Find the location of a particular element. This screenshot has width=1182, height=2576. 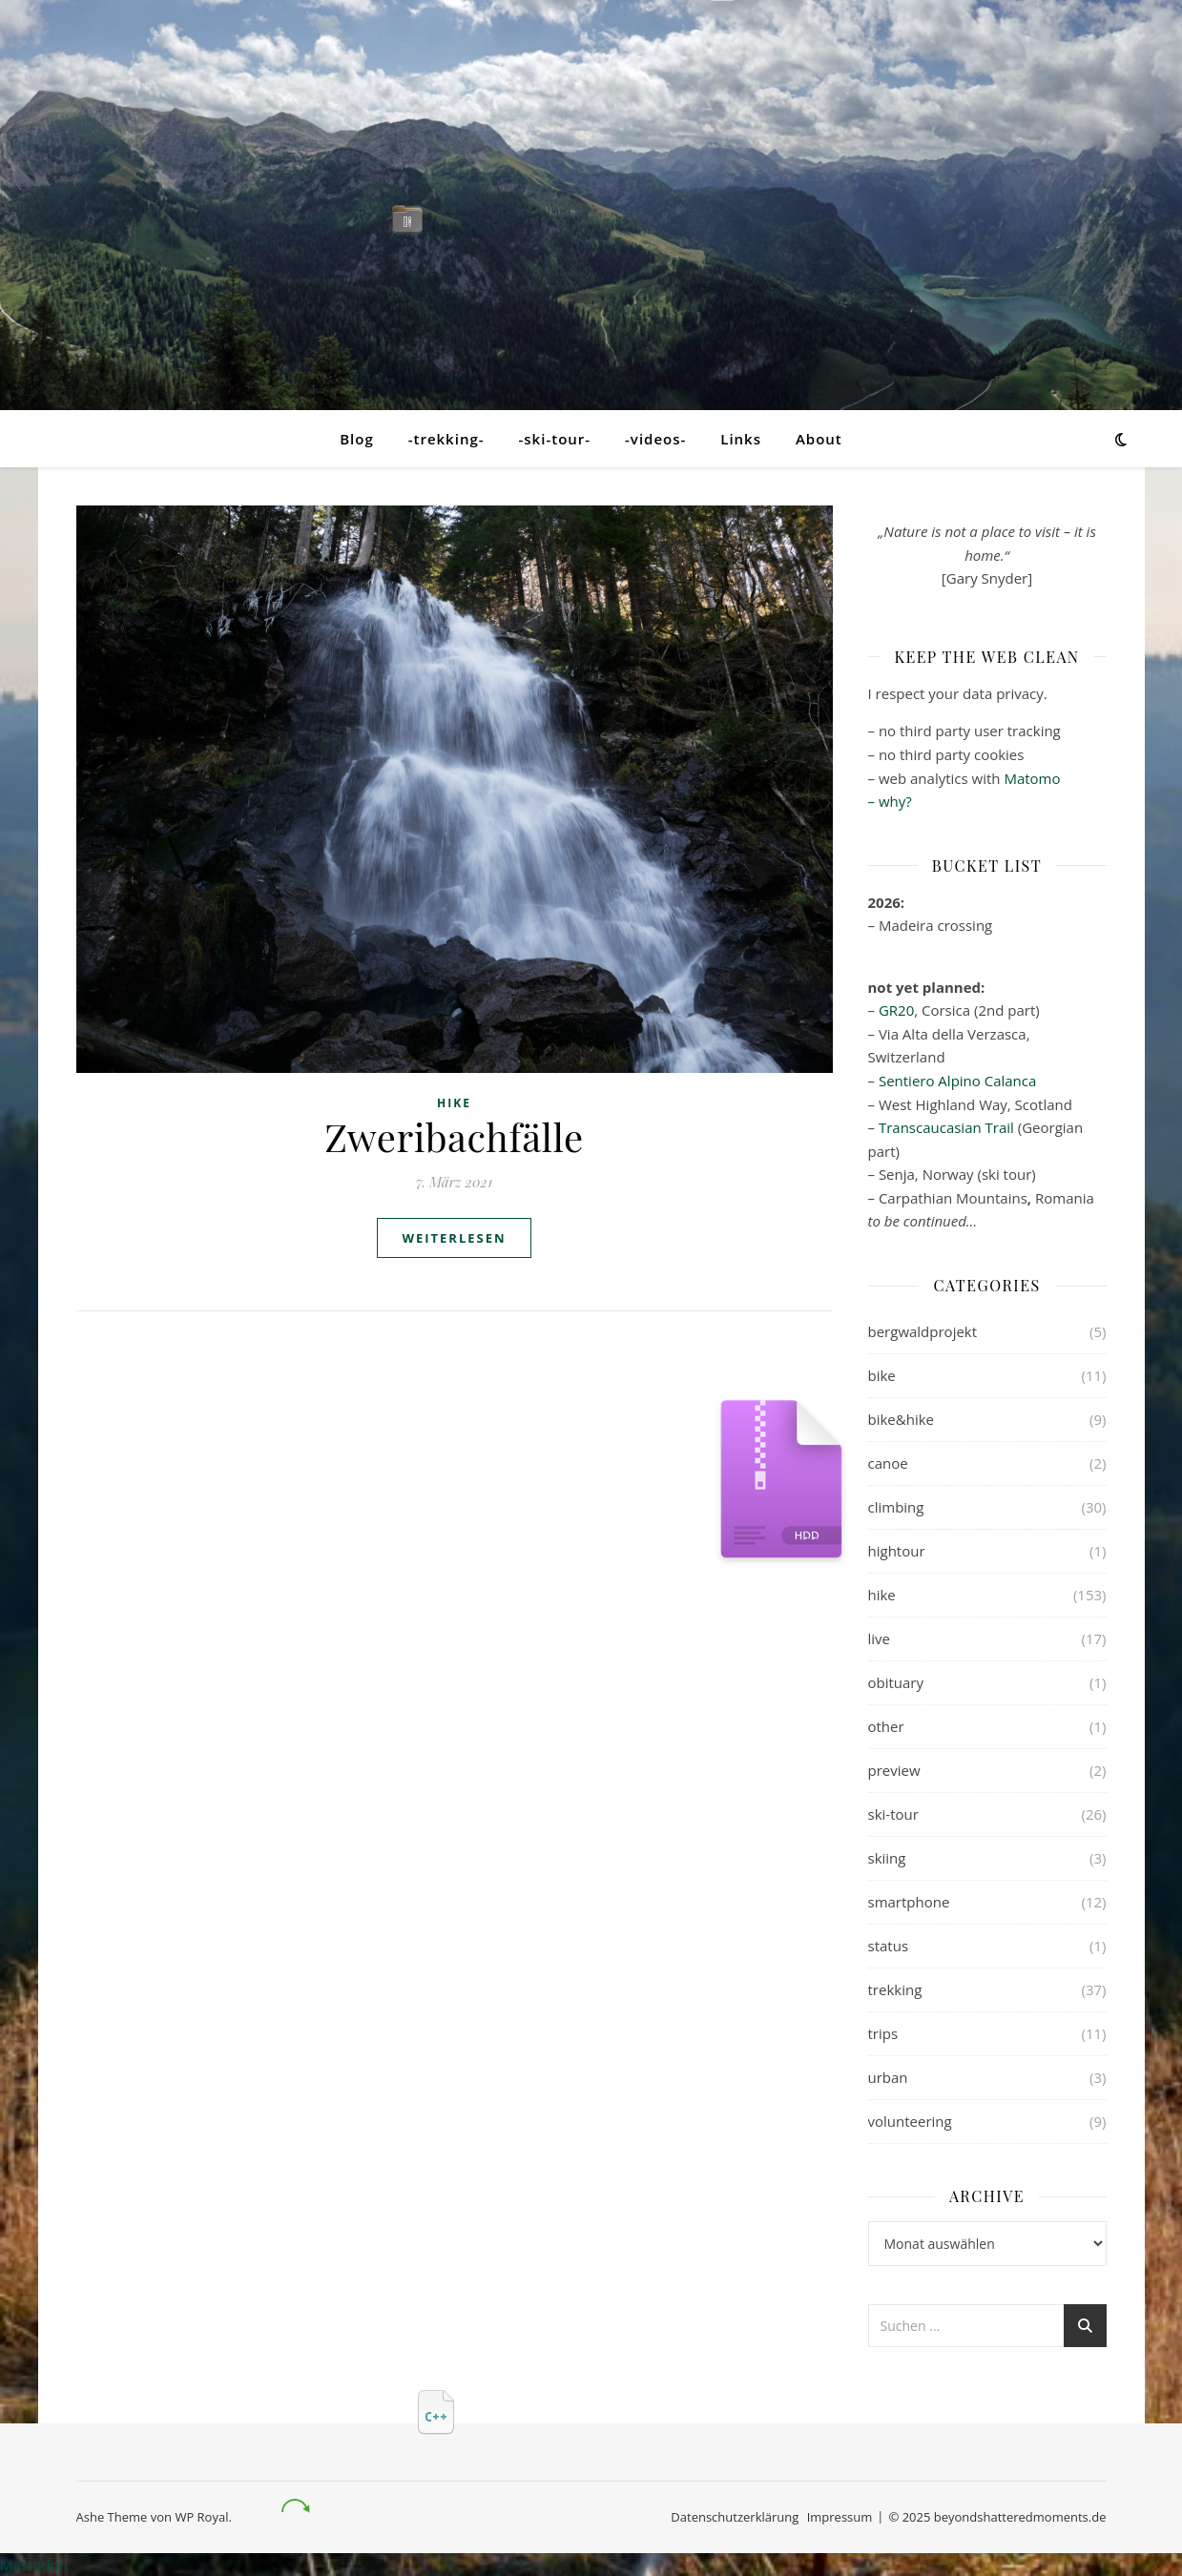

redo the last undone action is located at coordinates (295, 2505).